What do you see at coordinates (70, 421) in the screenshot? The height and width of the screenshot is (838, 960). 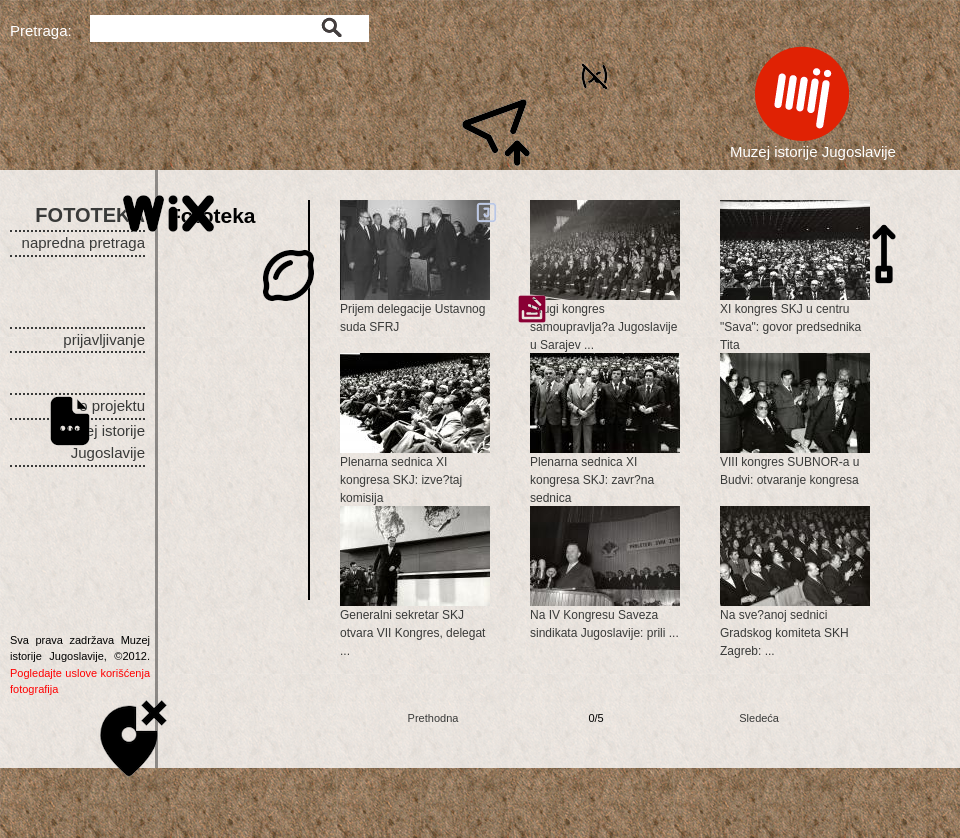 I see `view file details or additional options` at bounding box center [70, 421].